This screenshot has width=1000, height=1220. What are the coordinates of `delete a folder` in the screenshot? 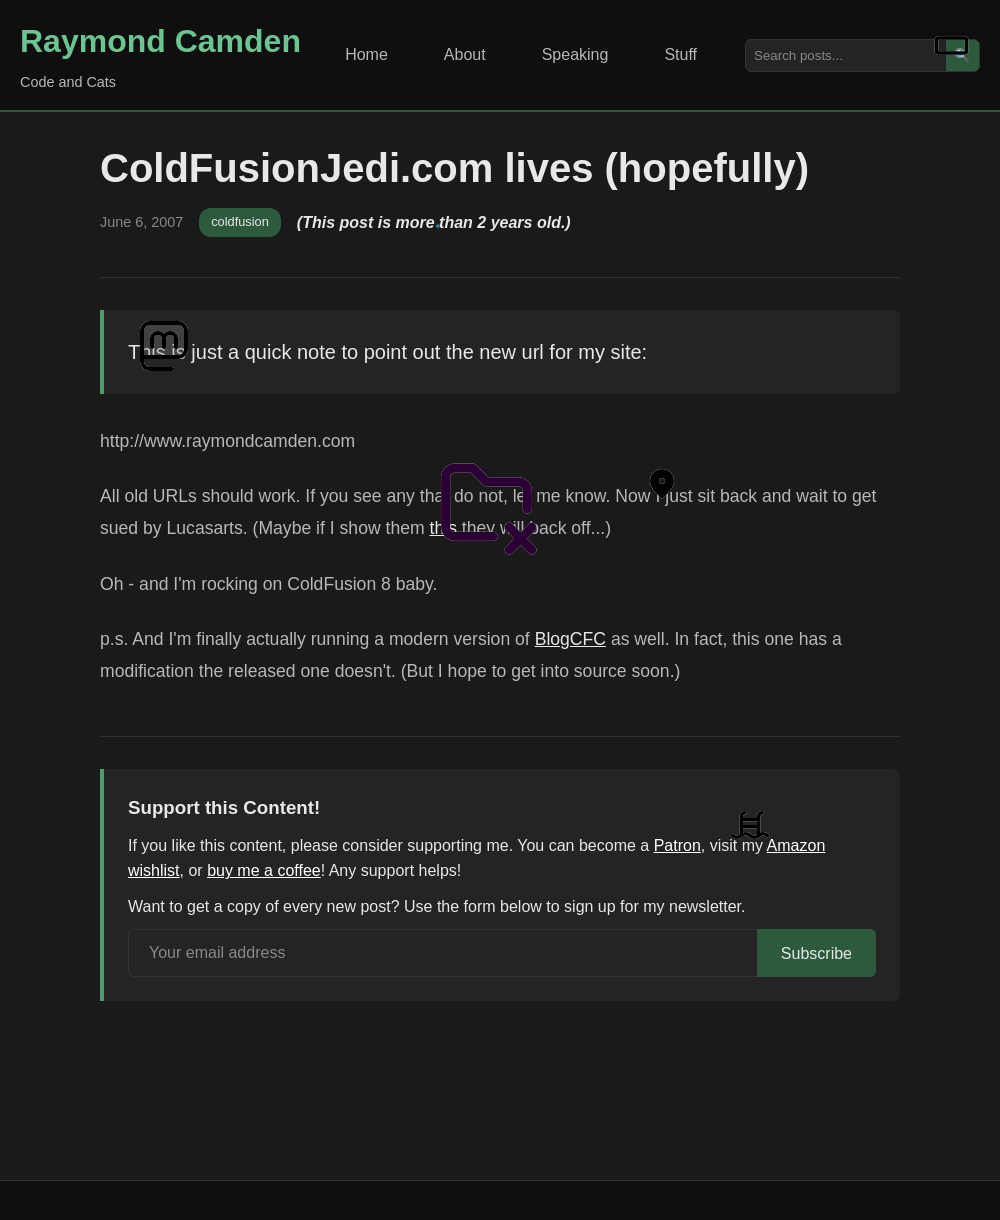 It's located at (486, 504).